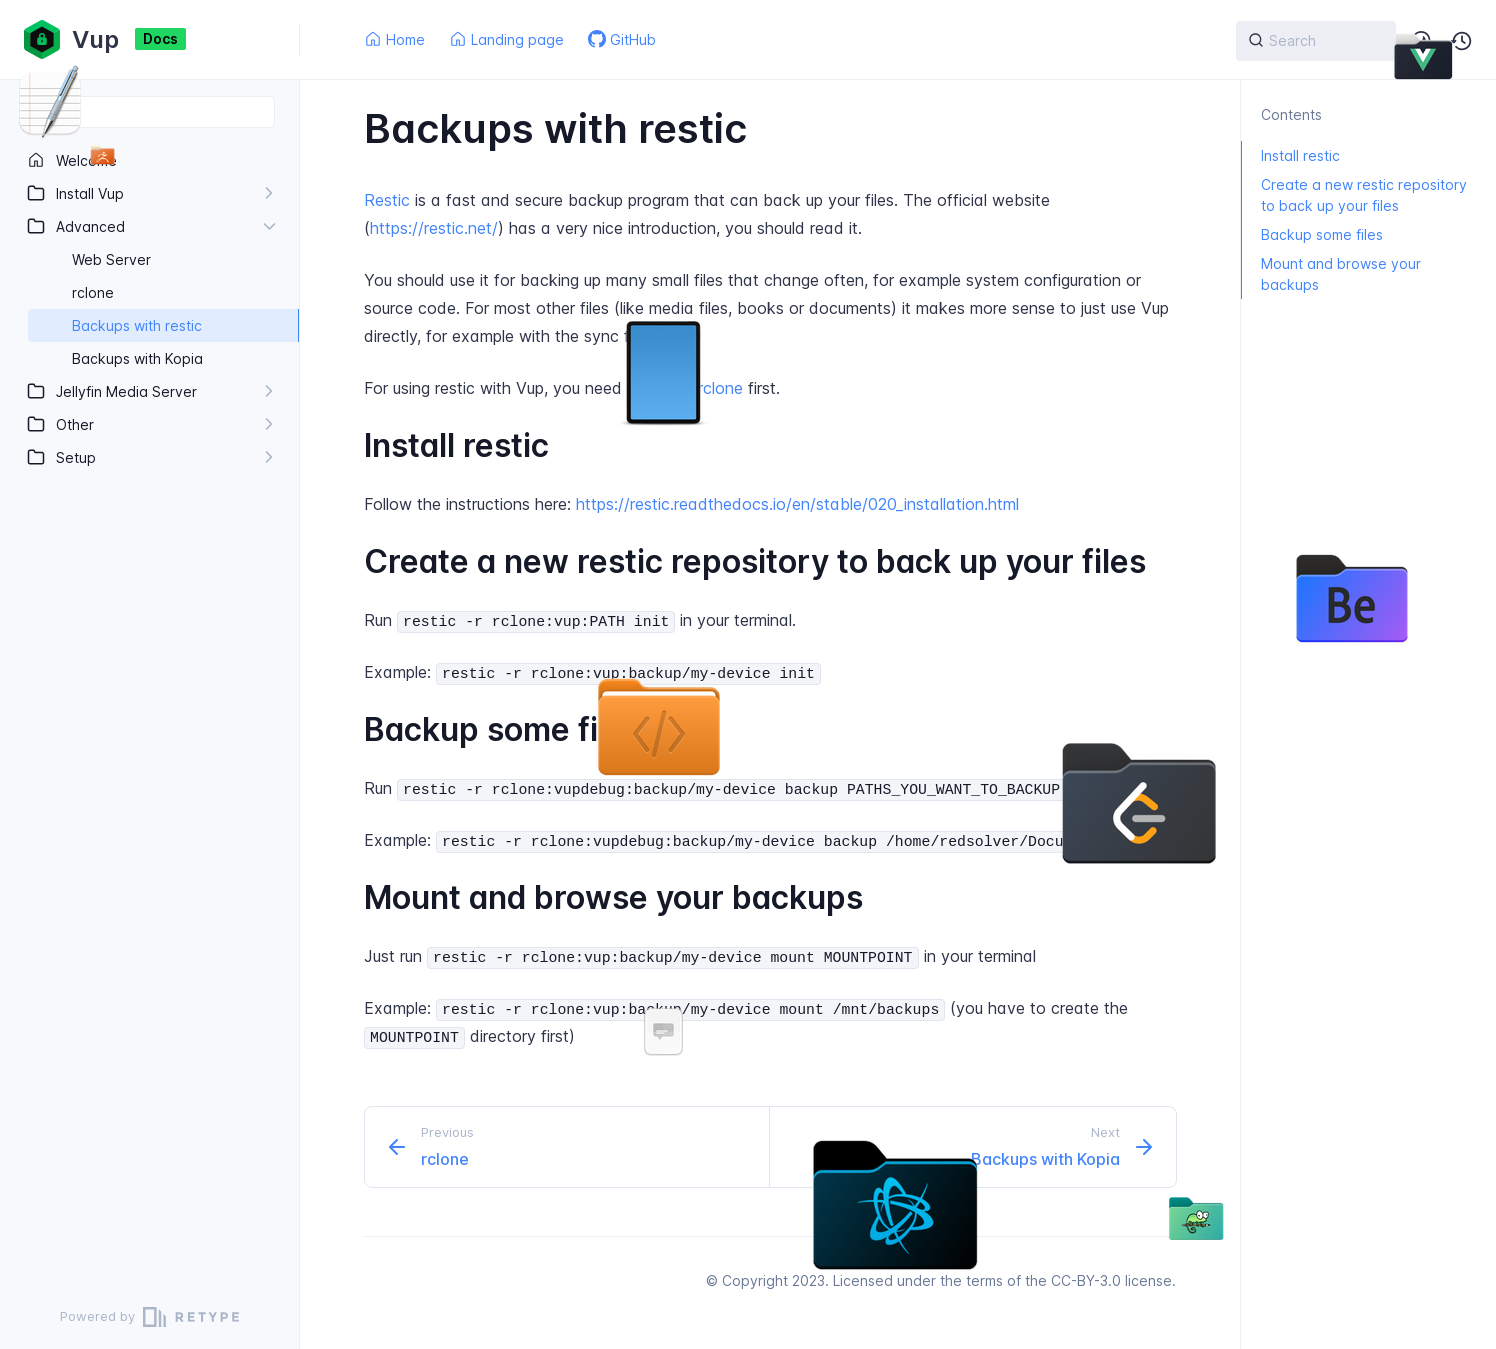  Describe the element at coordinates (1196, 1220) in the screenshot. I see `open notepad++ project folder` at that location.